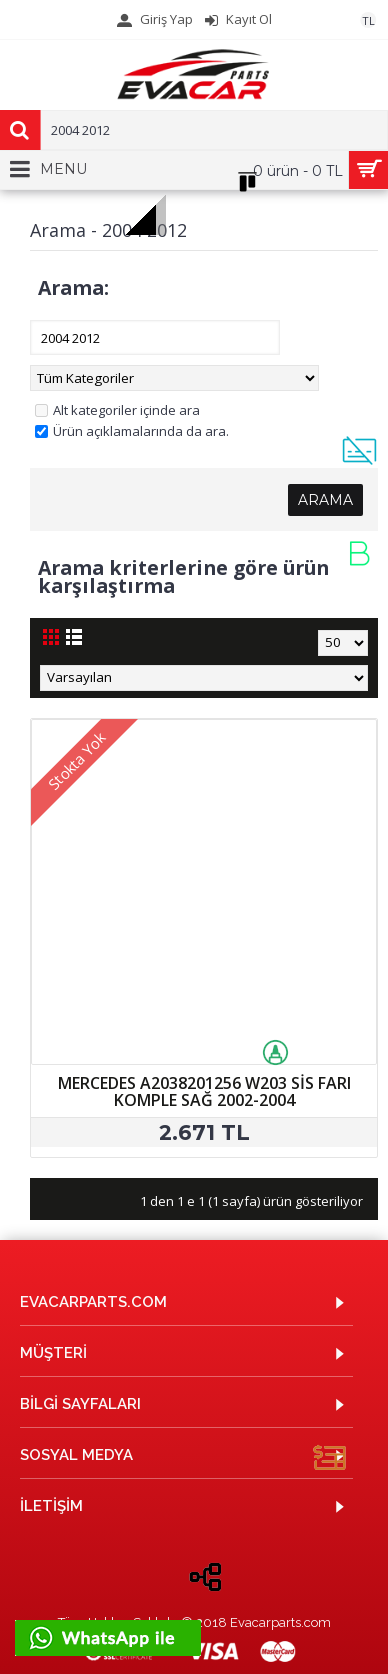 The height and width of the screenshot is (1674, 388). What do you see at coordinates (275, 1052) in the screenshot?
I see `marker or highlighter tool` at bounding box center [275, 1052].